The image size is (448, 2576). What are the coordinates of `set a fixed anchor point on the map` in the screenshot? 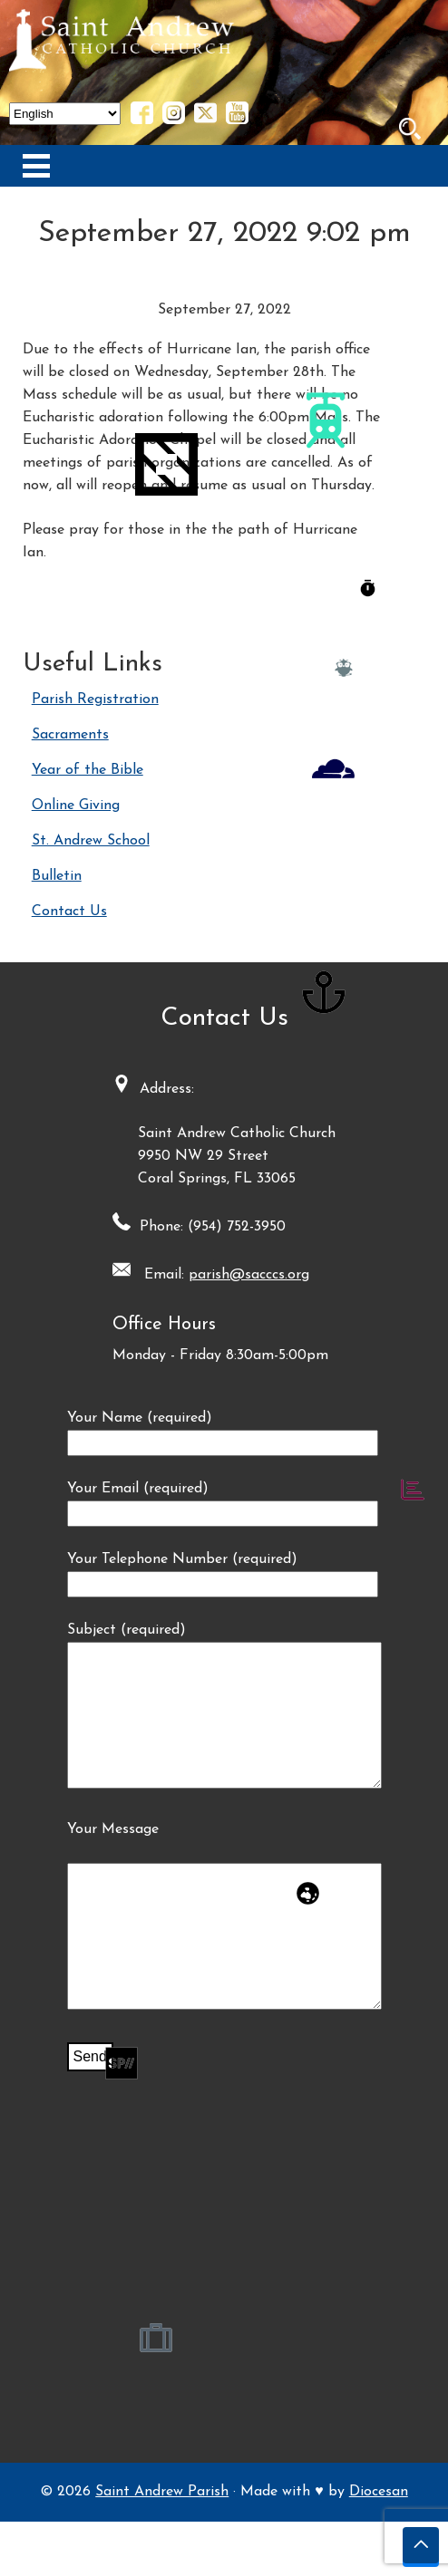 It's located at (324, 992).